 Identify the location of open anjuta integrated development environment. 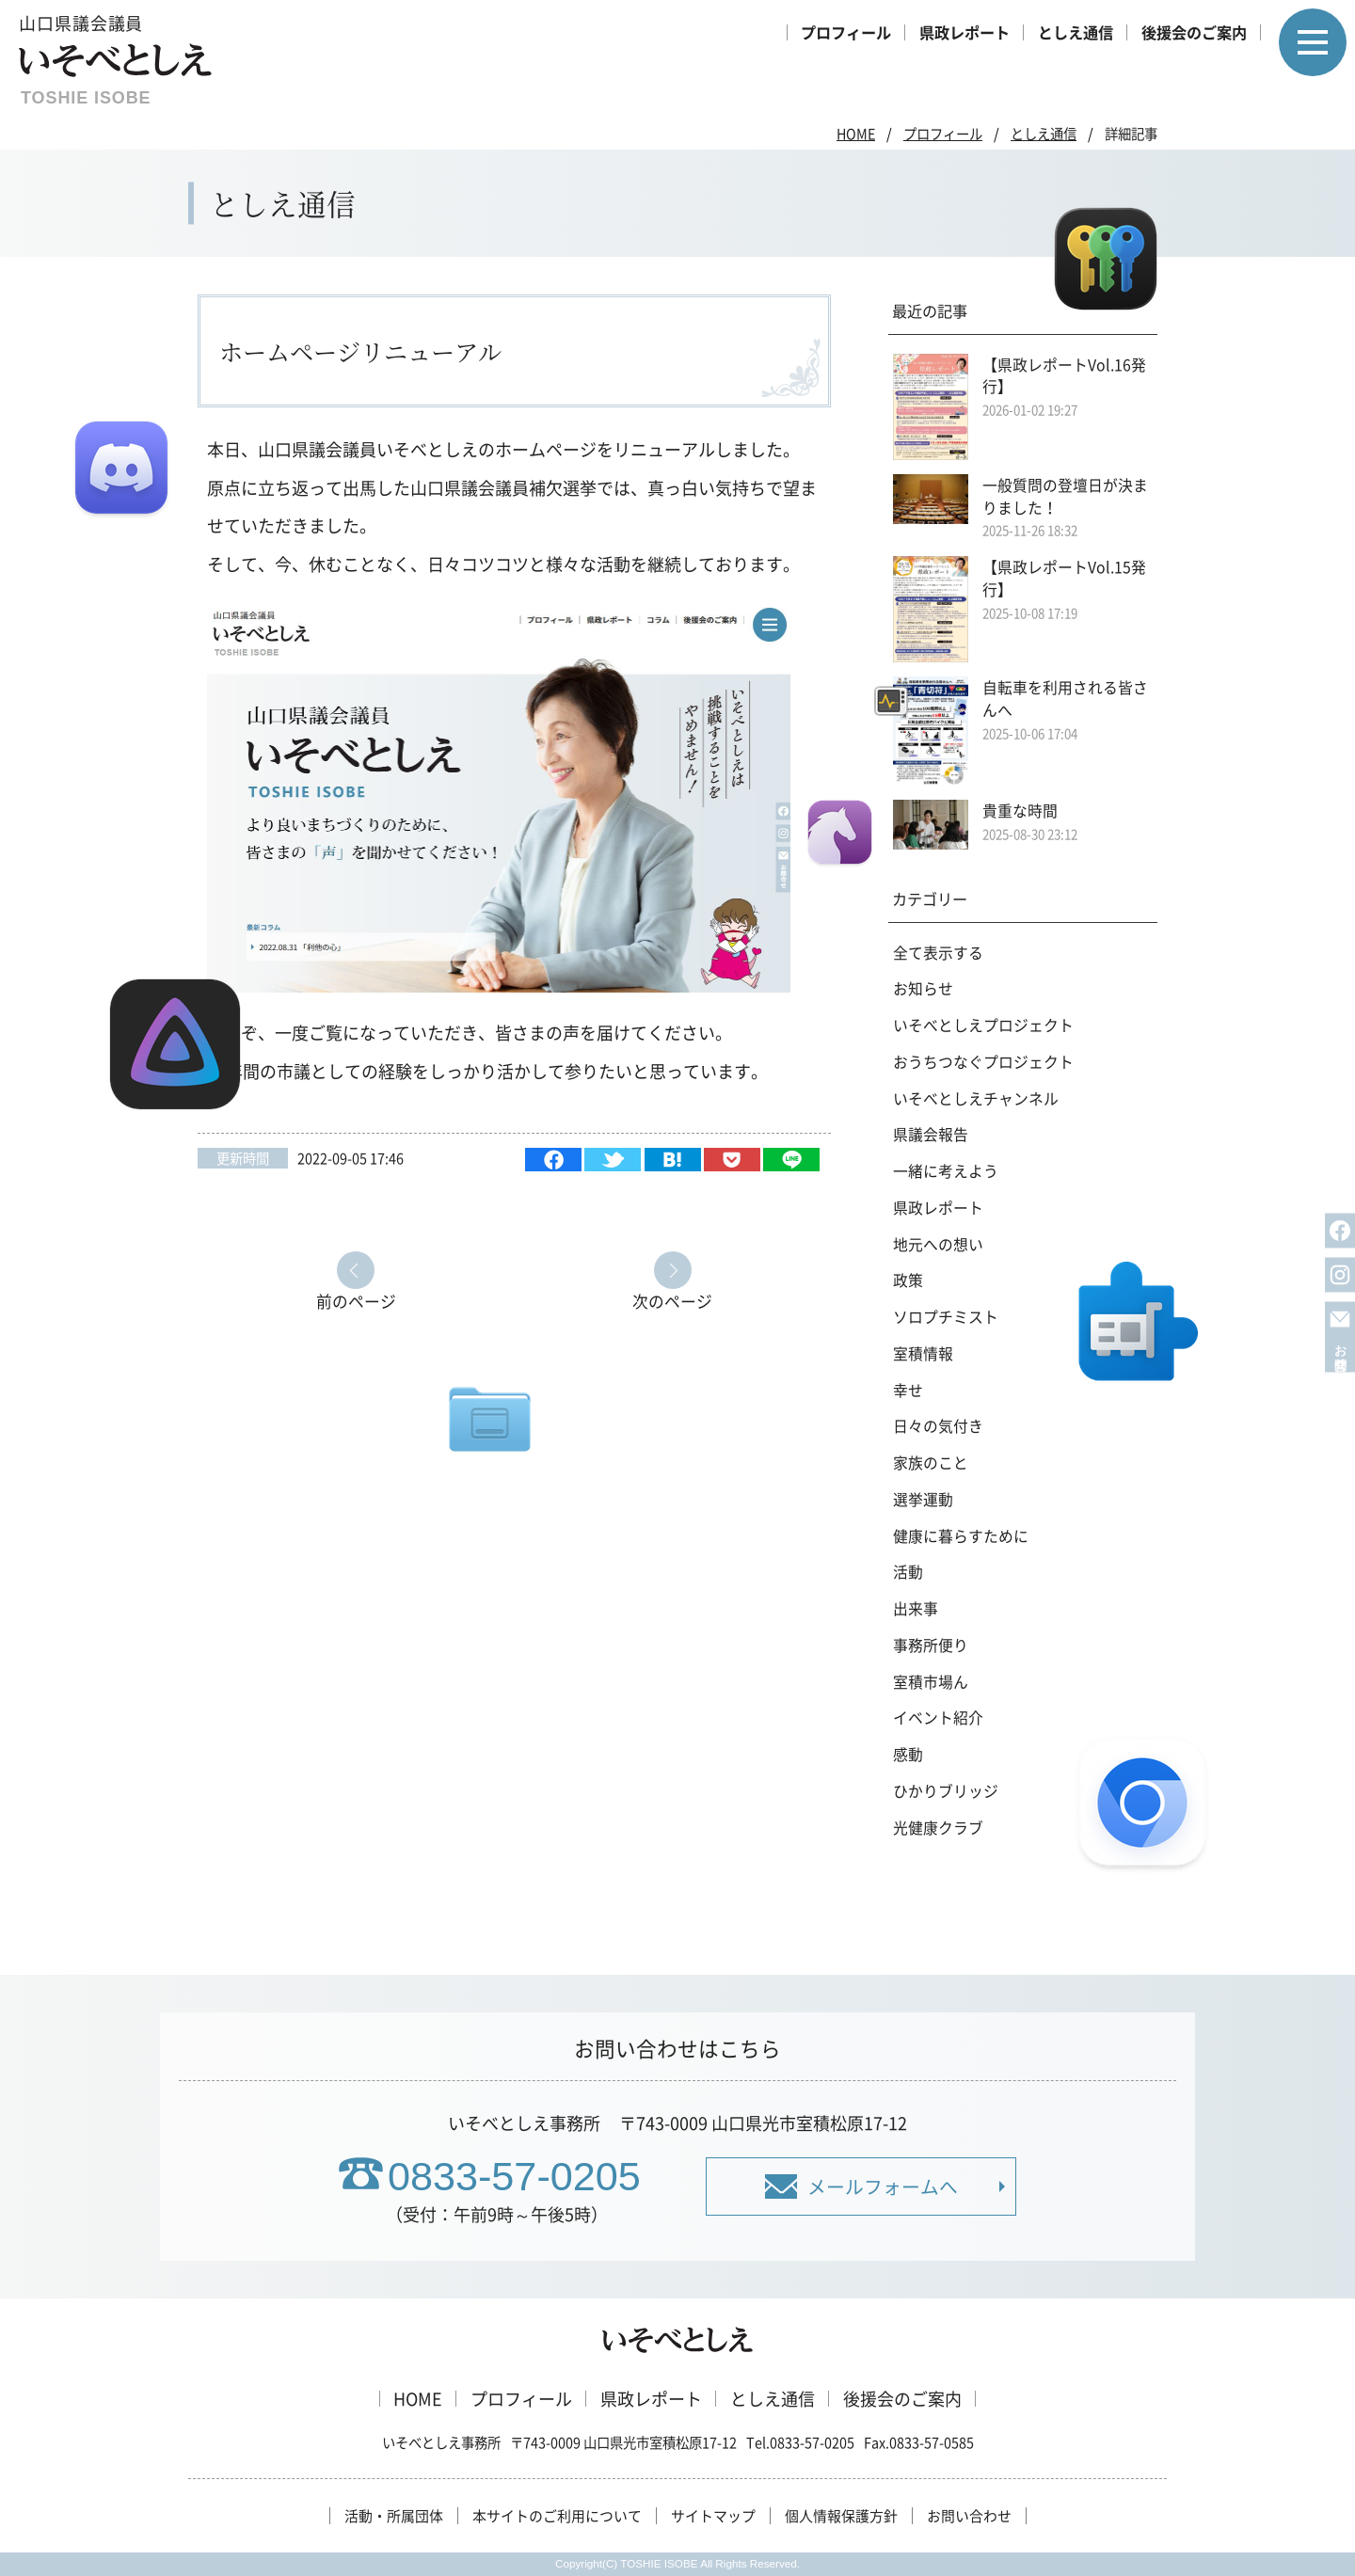
(839, 832).